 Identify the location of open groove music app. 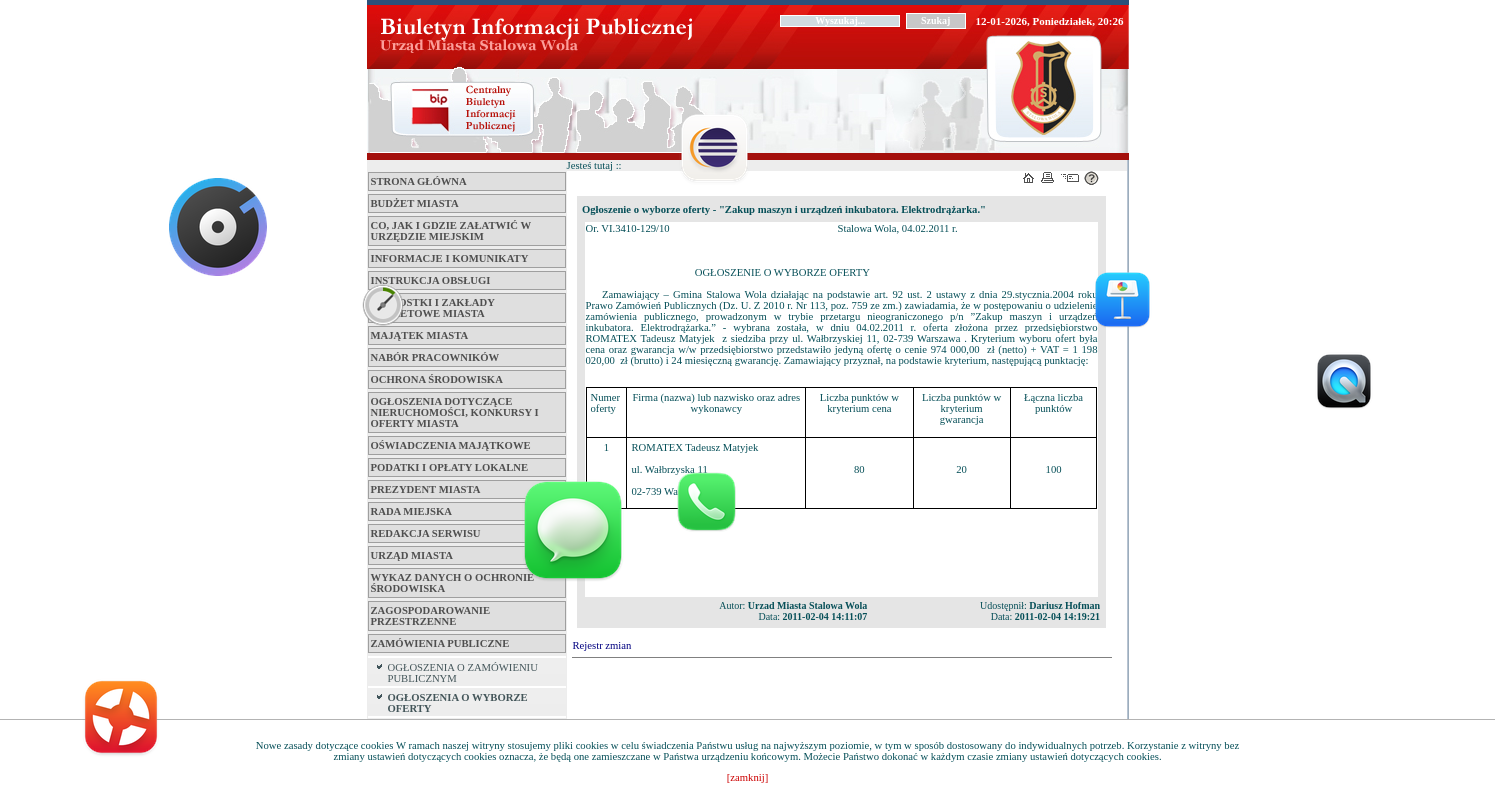
(218, 227).